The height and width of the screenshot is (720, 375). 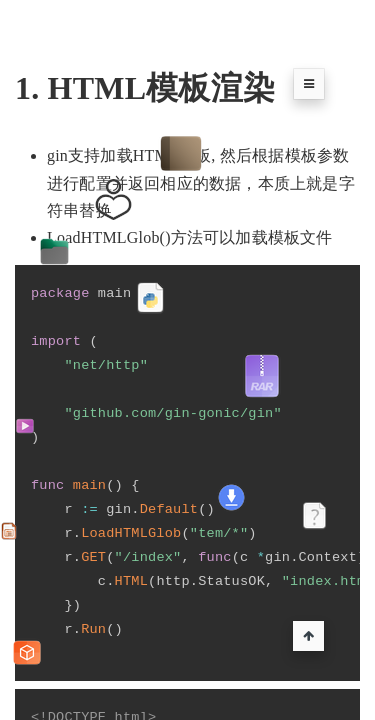 I want to click on a compressed RAR archive file, so click(x=262, y=376).